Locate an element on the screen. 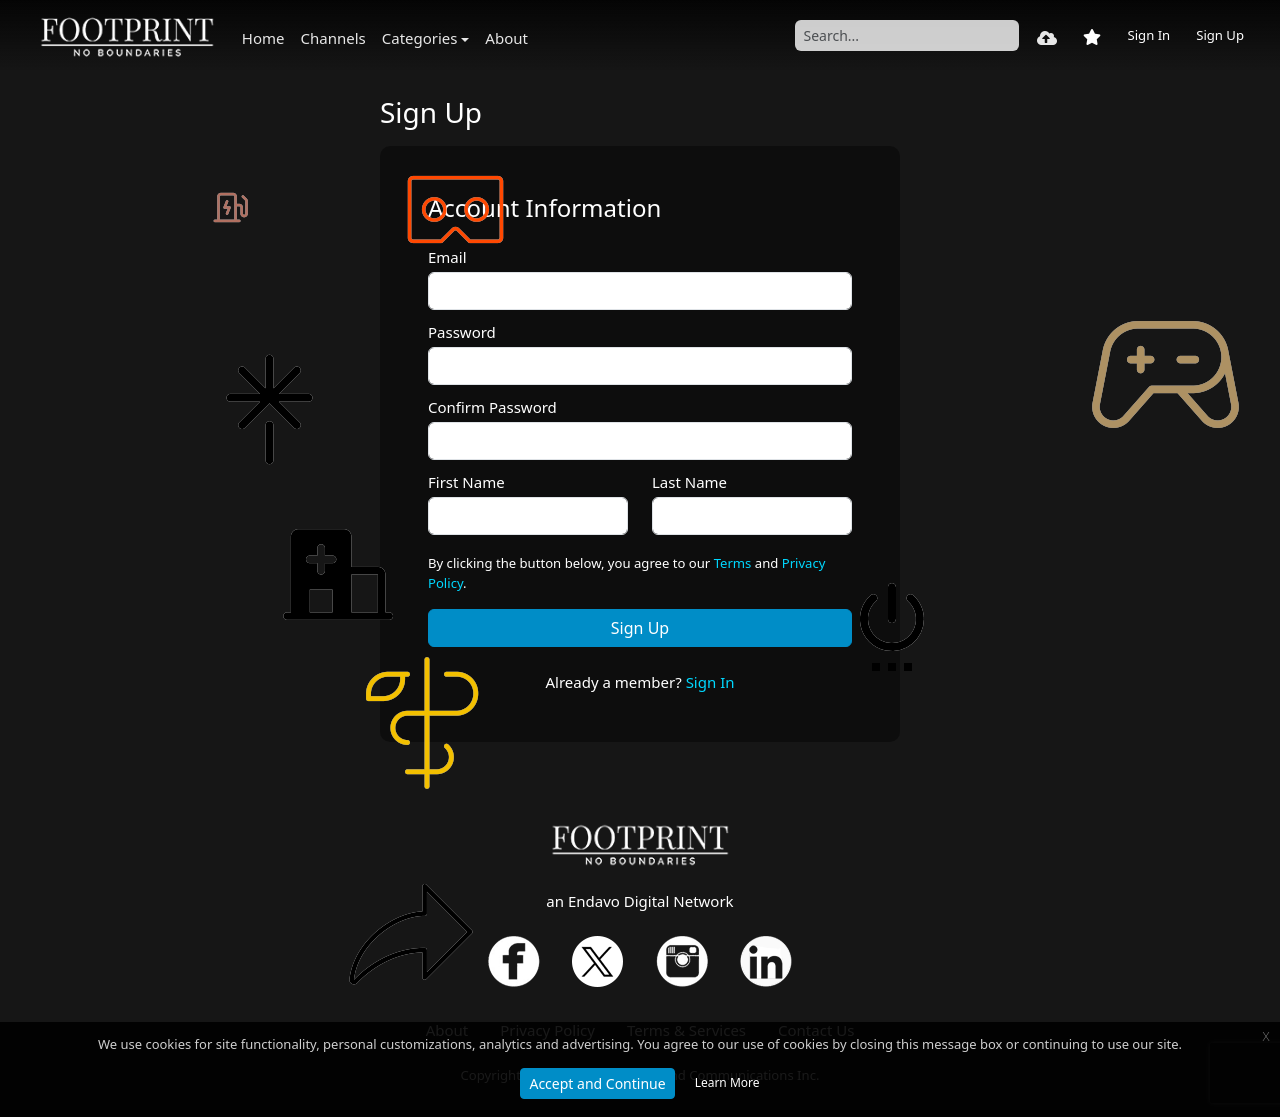 This screenshot has width=1280, height=1117. share this content is located at coordinates (411, 941).